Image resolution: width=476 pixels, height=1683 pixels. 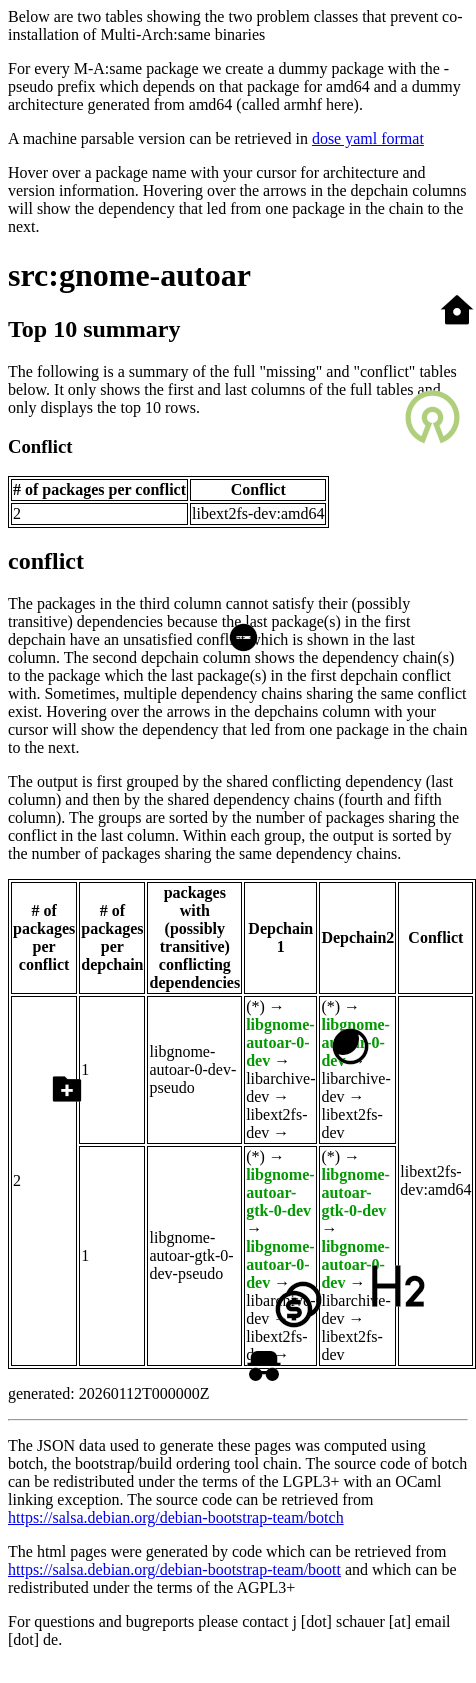 What do you see at coordinates (432, 417) in the screenshot?
I see `indicates open-source software or project` at bounding box center [432, 417].